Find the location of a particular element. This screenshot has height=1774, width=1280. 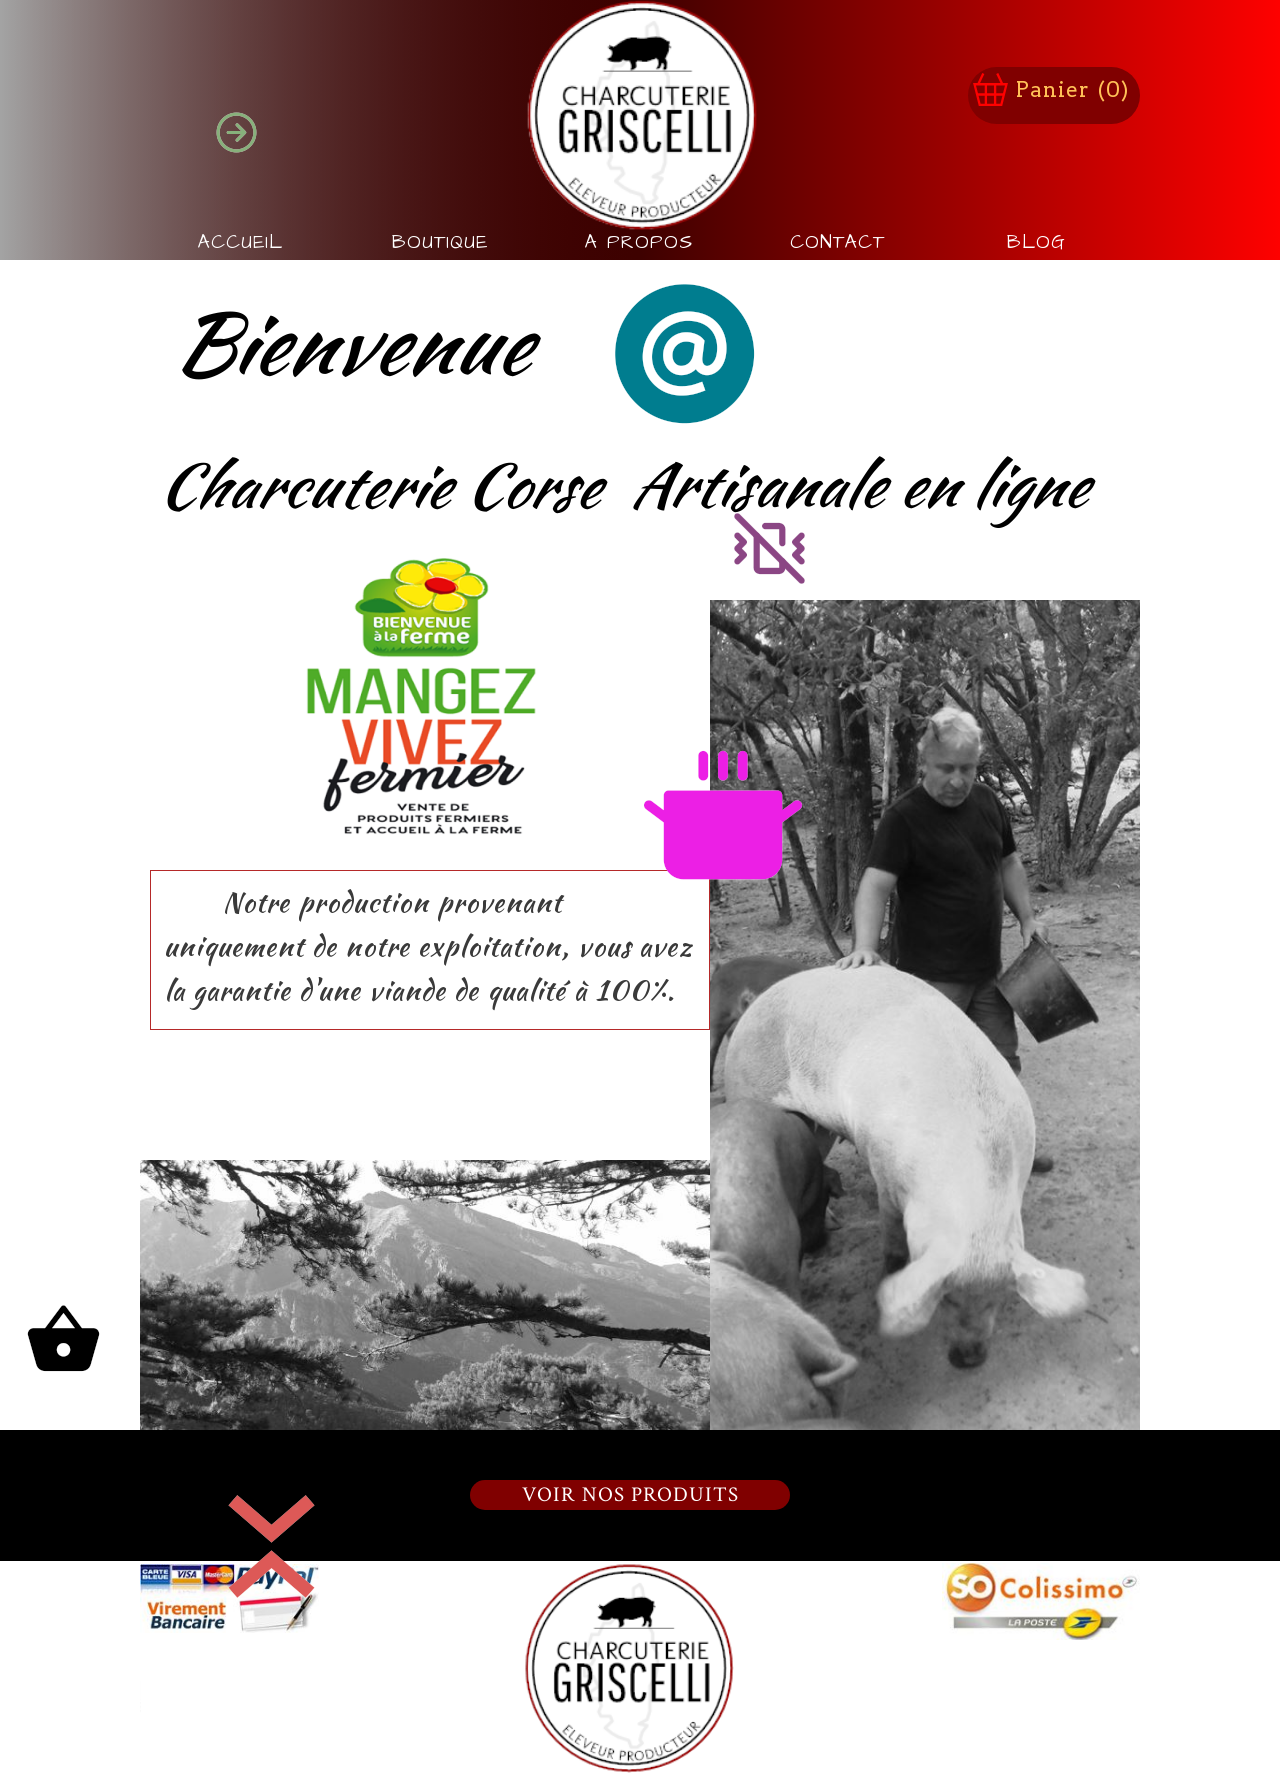

access recipes or cooking features is located at coordinates (723, 825).